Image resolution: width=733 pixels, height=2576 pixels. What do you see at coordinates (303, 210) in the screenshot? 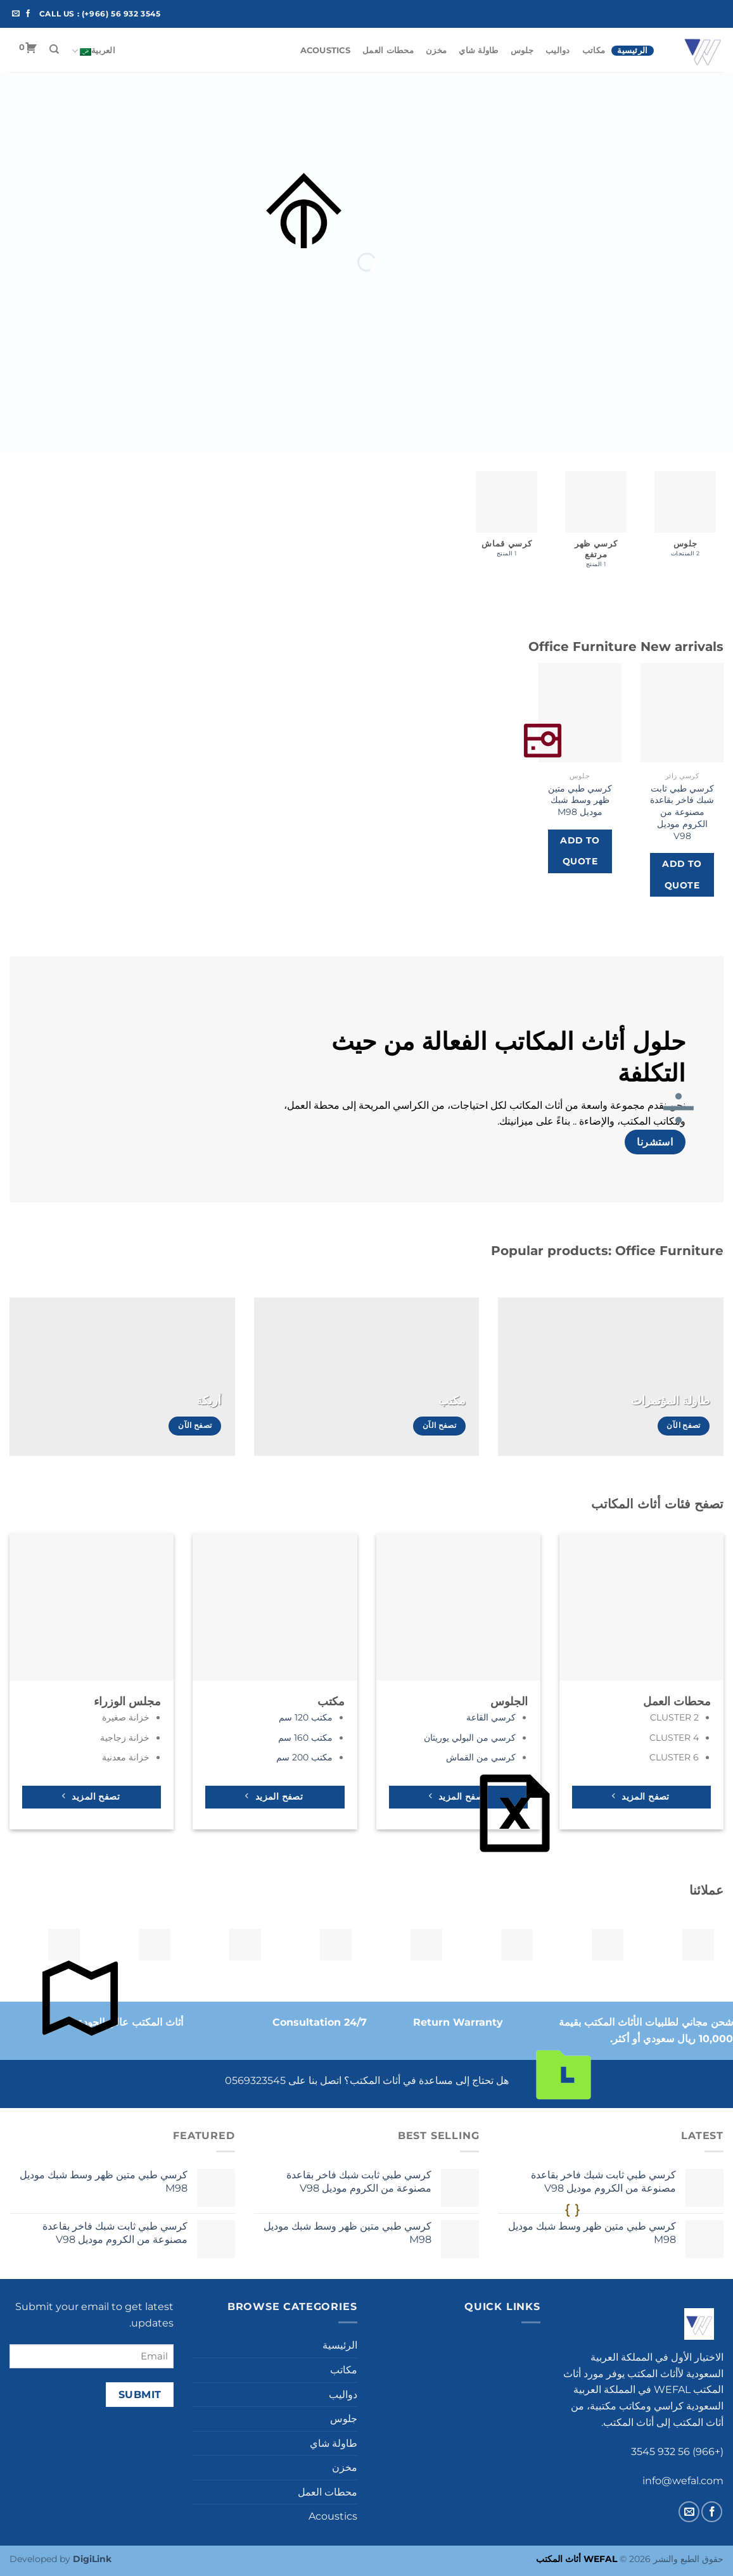
I see `open tasmota smart home firmware settings` at bounding box center [303, 210].